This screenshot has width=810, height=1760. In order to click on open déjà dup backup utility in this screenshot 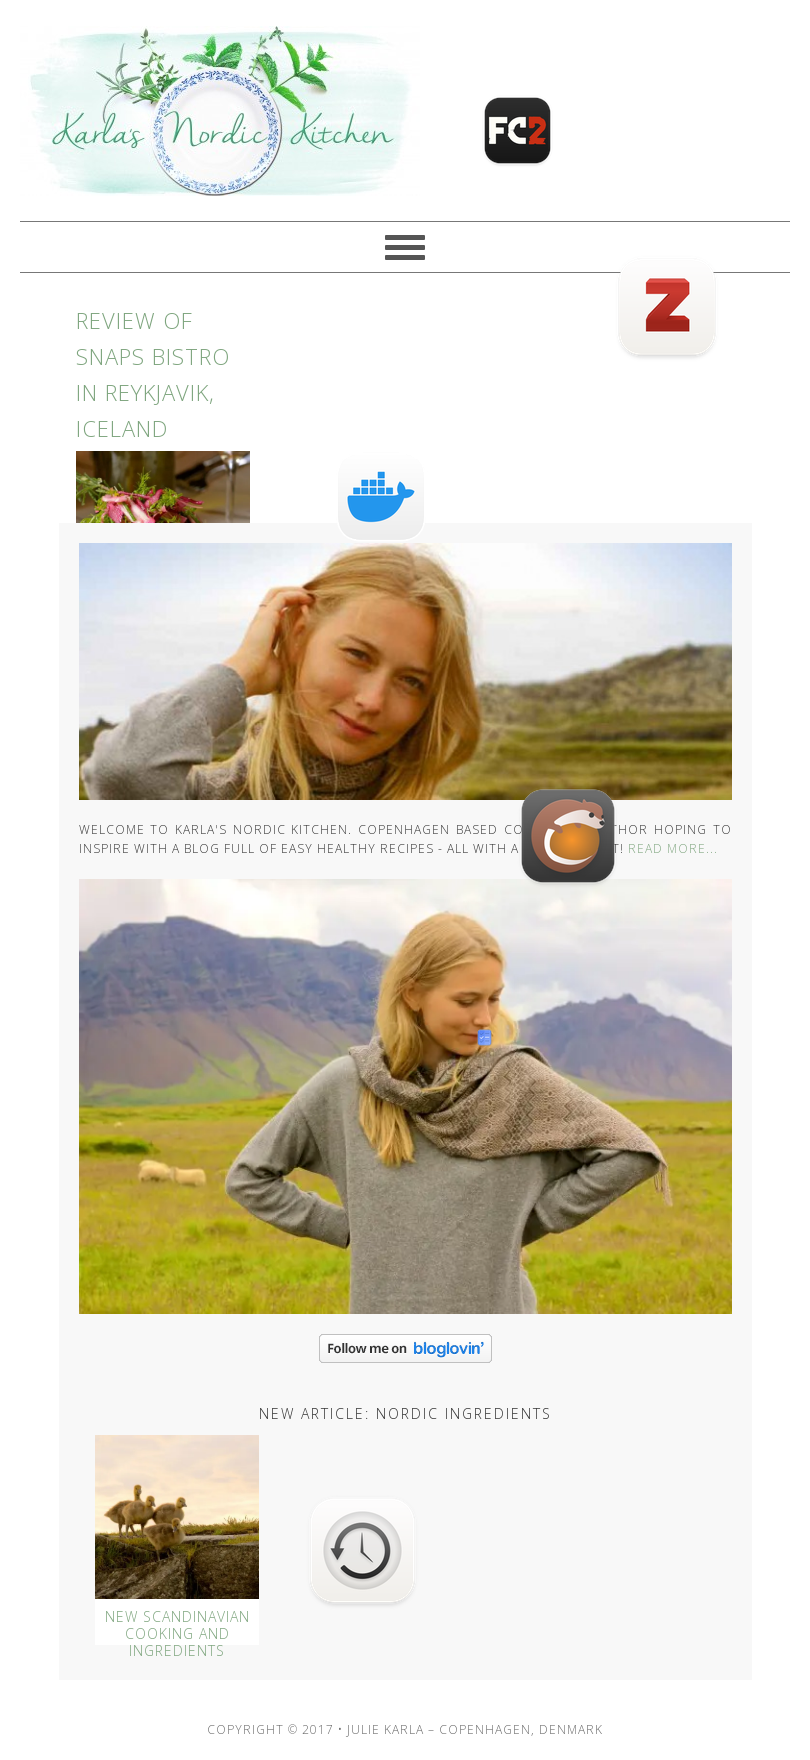, I will do `click(362, 1550)`.